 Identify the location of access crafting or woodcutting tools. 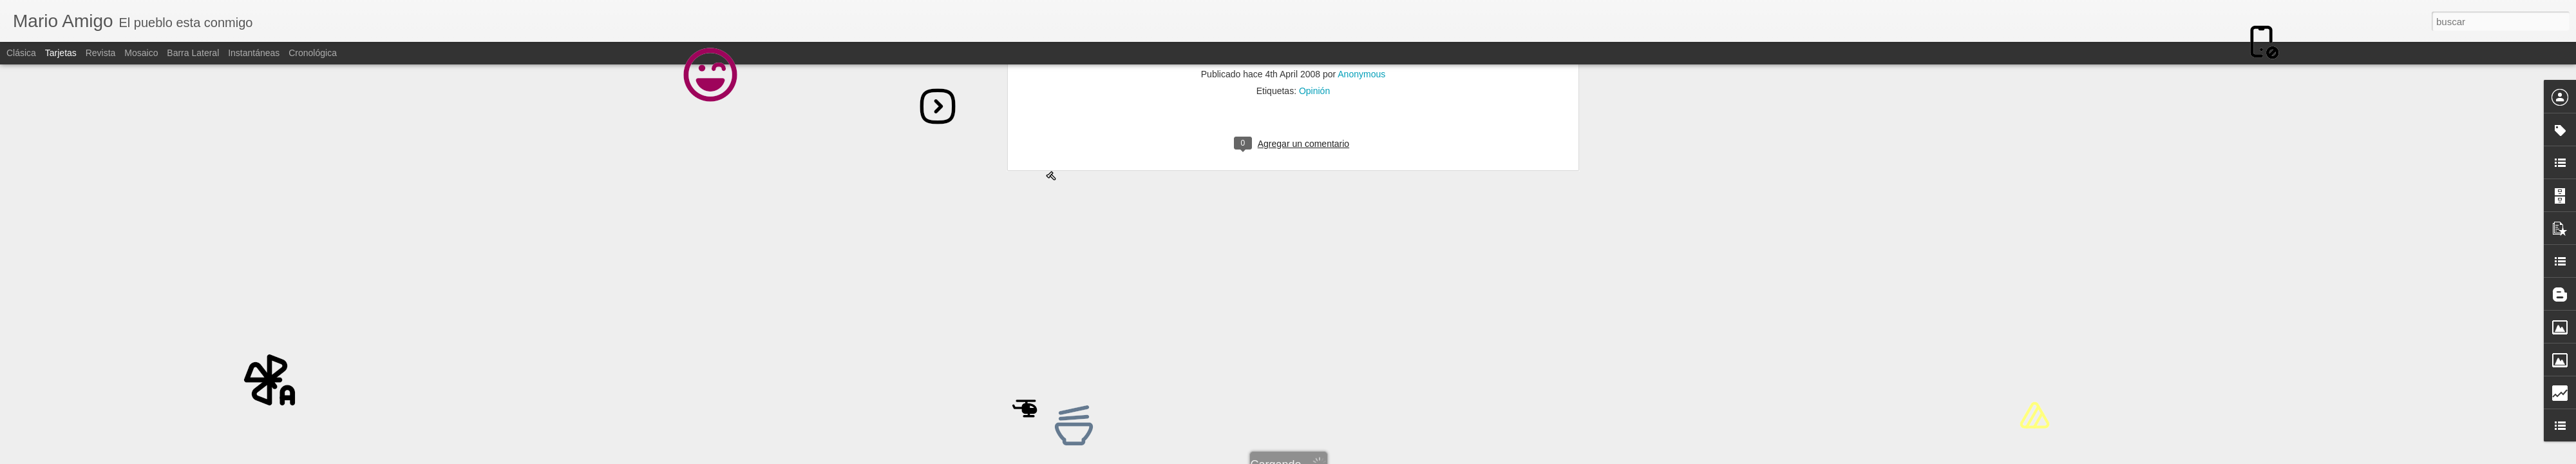
(1051, 176).